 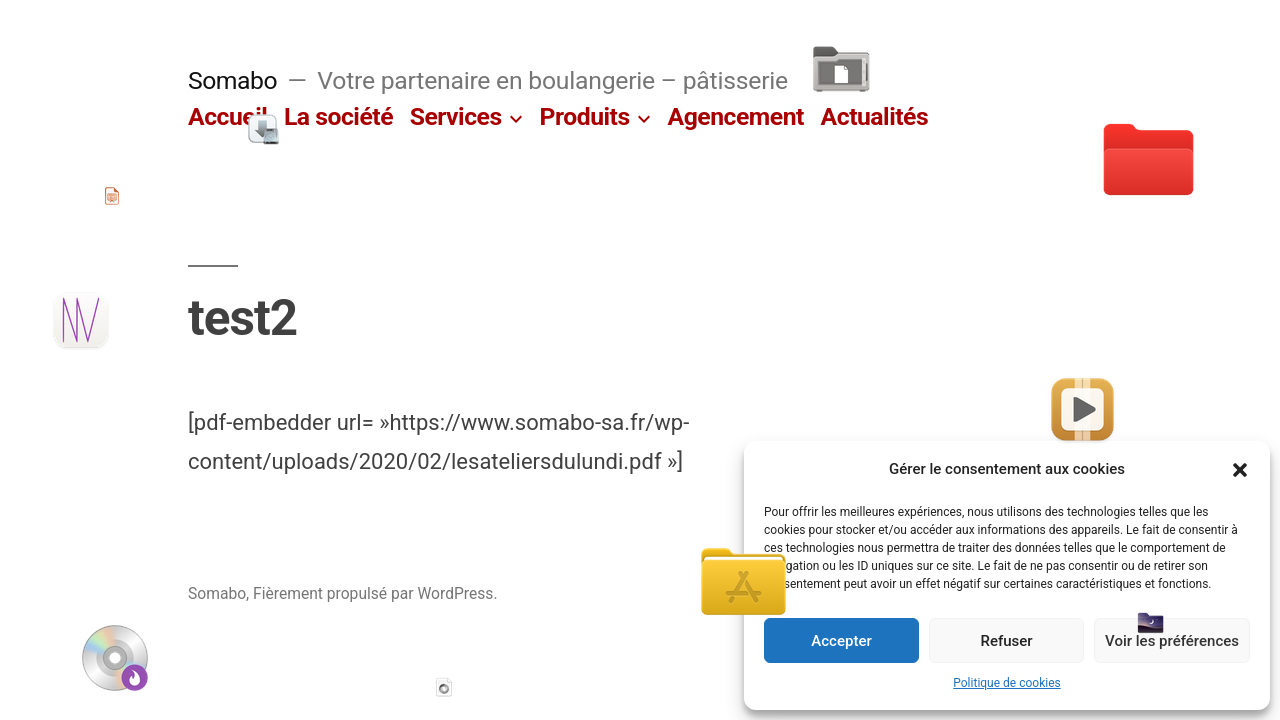 What do you see at coordinates (444, 687) in the screenshot?
I see `indicates a JSON file type` at bounding box center [444, 687].